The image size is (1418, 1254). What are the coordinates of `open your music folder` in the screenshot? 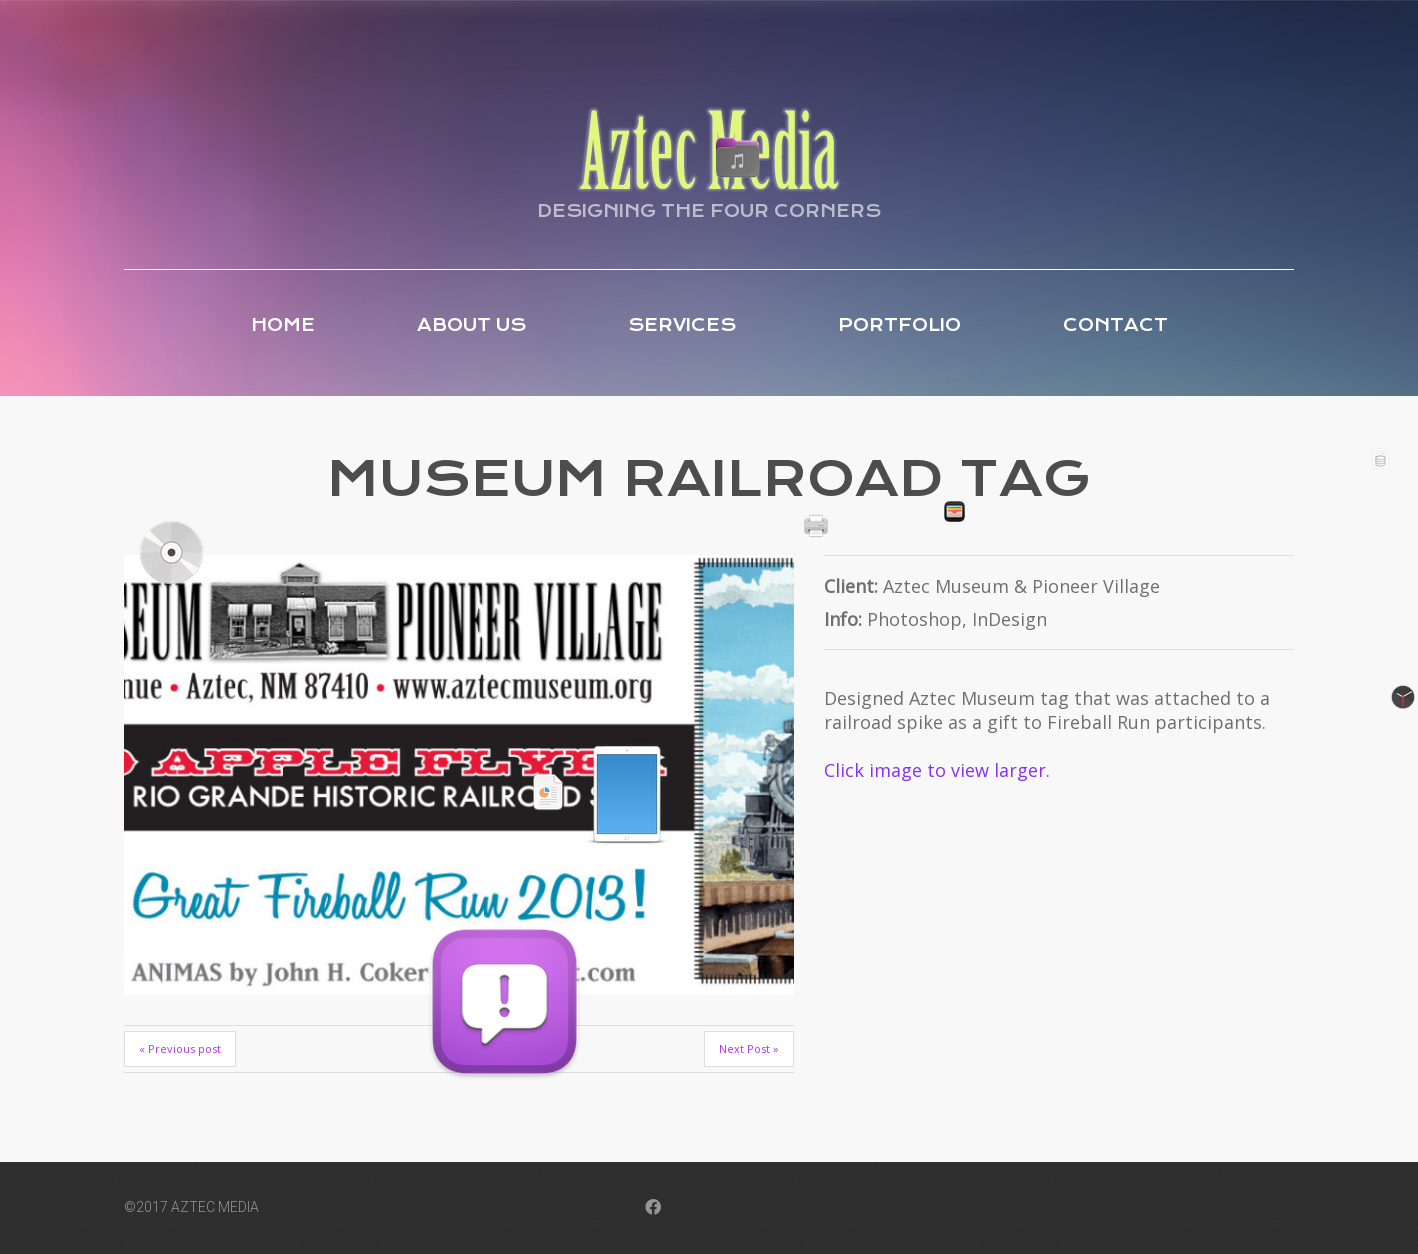 It's located at (737, 157).